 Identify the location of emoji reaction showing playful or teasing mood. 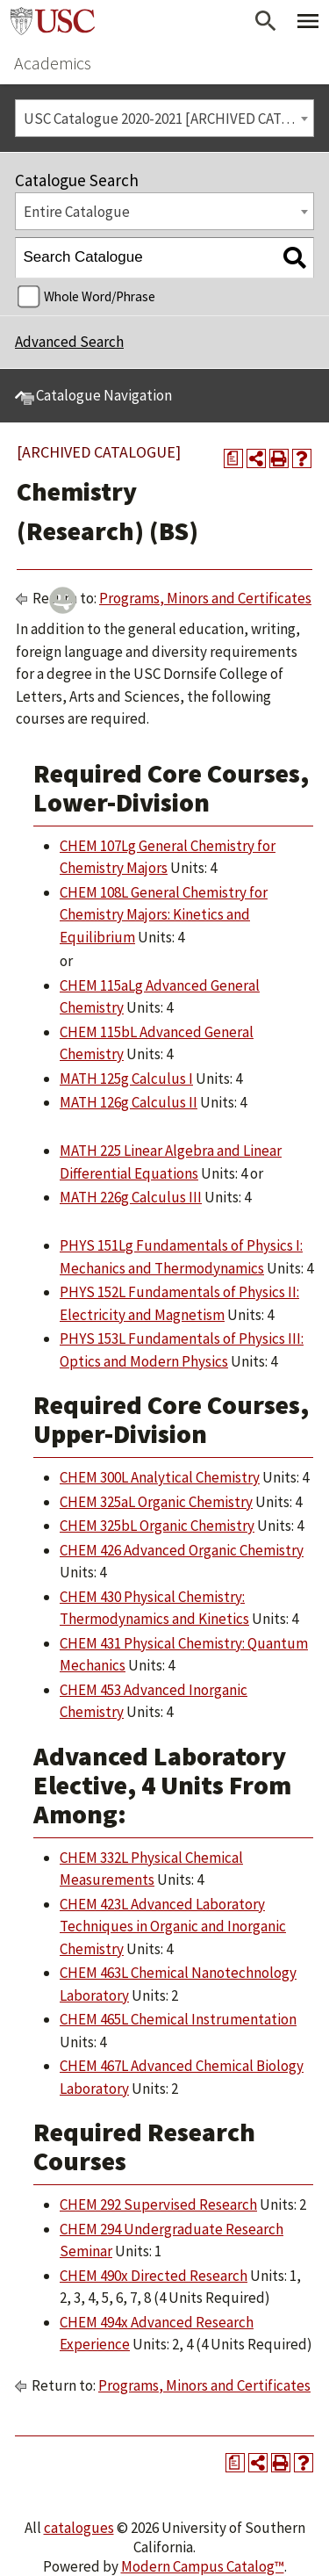
(62, 600).